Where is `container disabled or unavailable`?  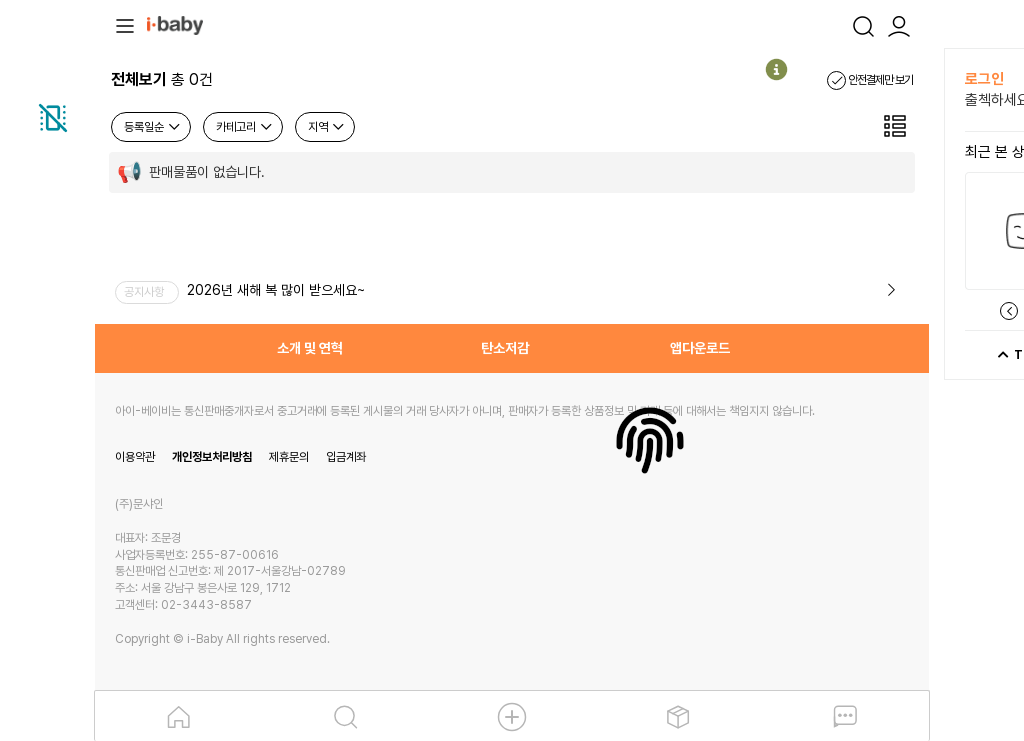
container disabled or unavailable is located at coordinates (53, 118).